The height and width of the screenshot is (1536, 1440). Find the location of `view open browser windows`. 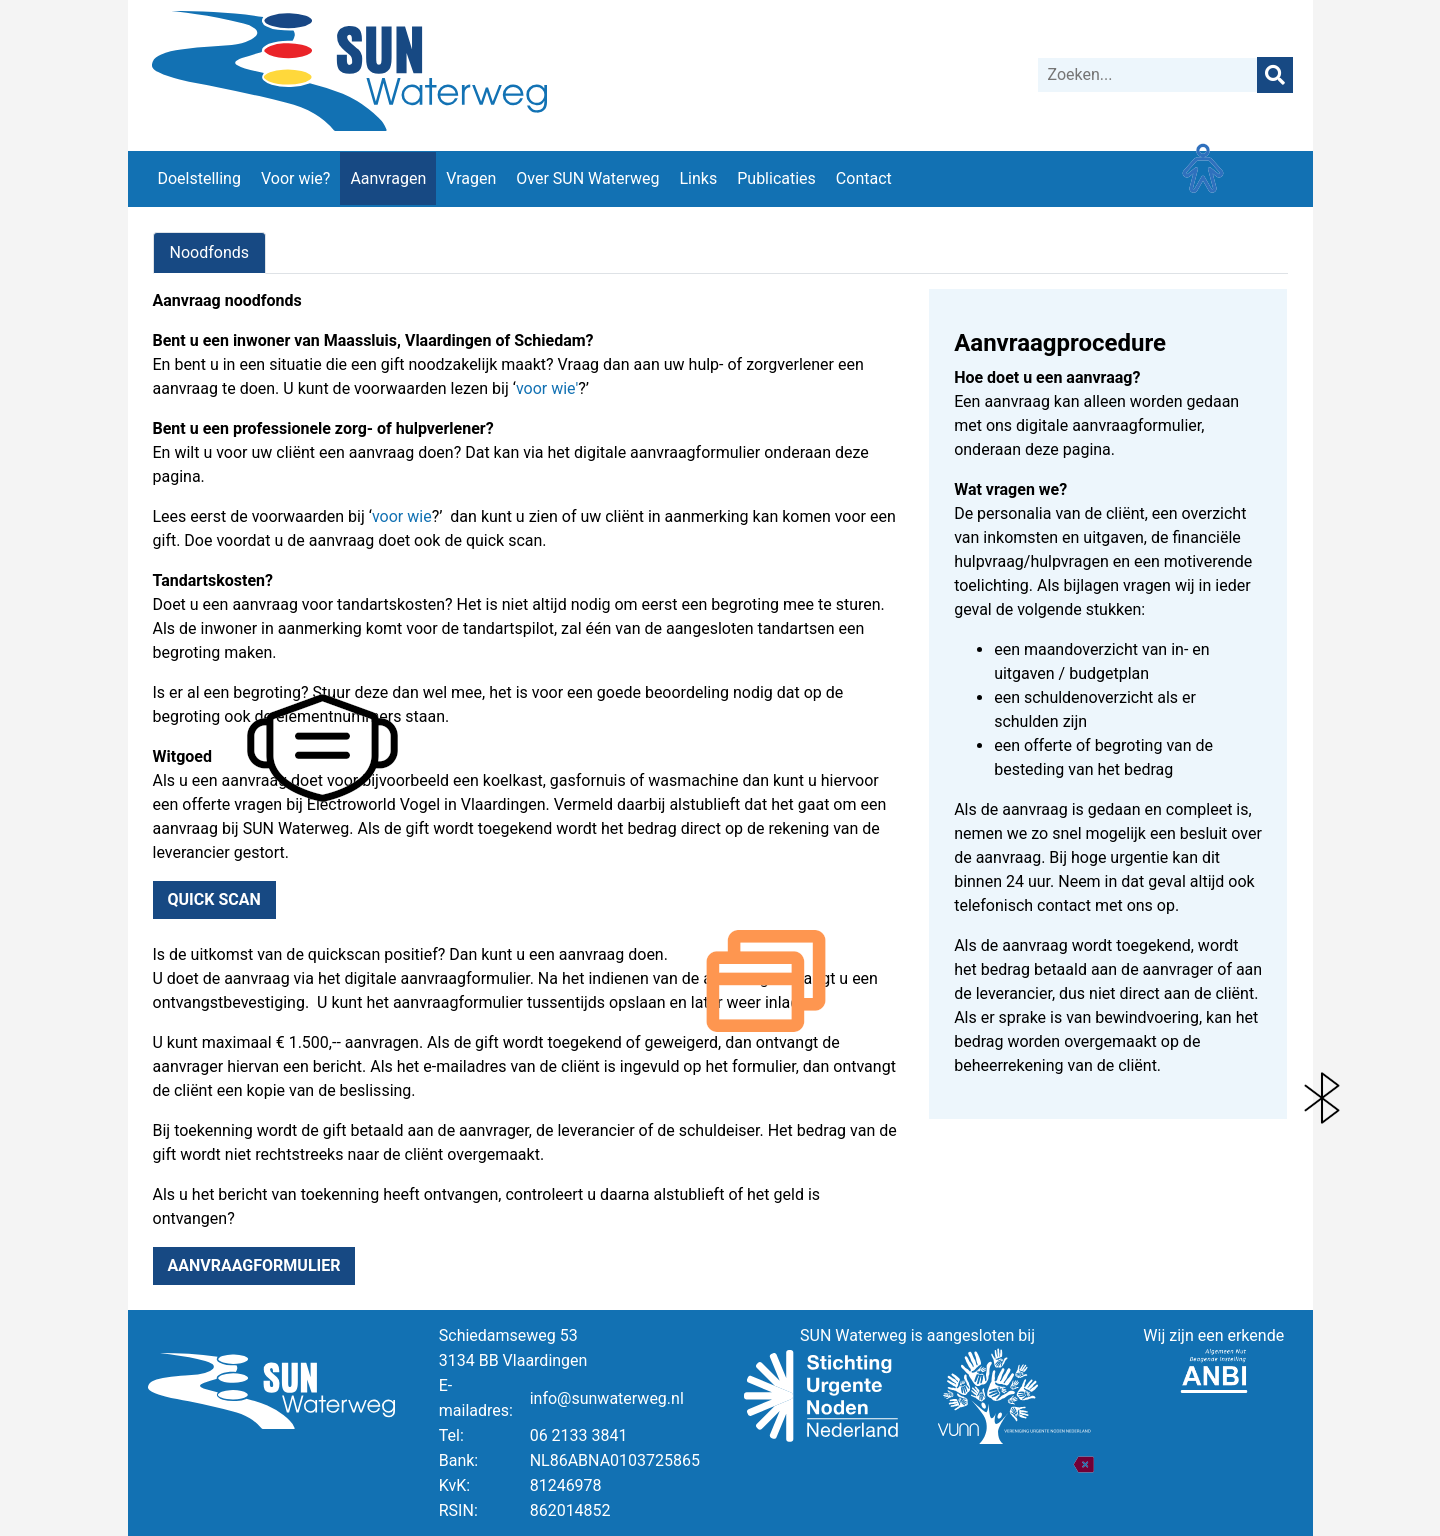

view open browser windows is located at coordinates (766, 981).